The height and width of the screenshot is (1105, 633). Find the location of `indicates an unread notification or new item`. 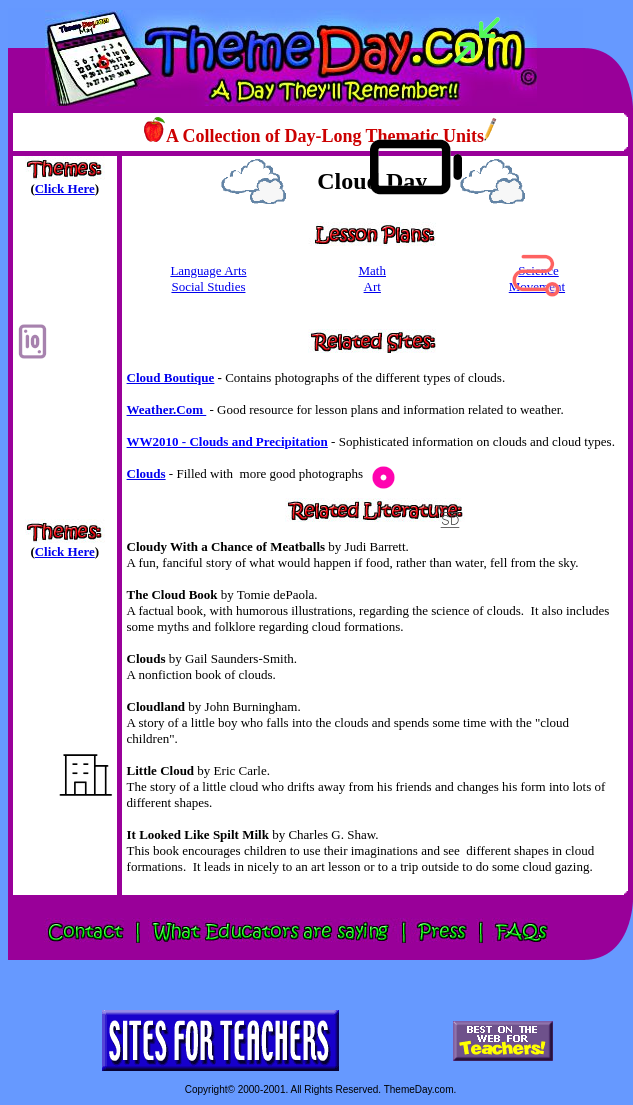

indicates an unread notification or new item is located at coordinates (383, 477).